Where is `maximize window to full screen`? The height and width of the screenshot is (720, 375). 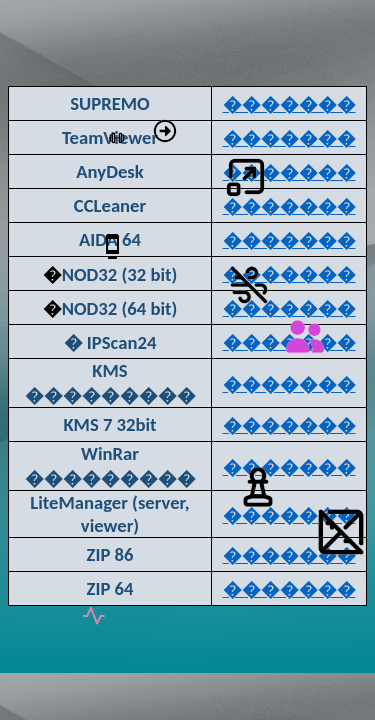 maximize window to full screen is located at coordinates (246, 176).